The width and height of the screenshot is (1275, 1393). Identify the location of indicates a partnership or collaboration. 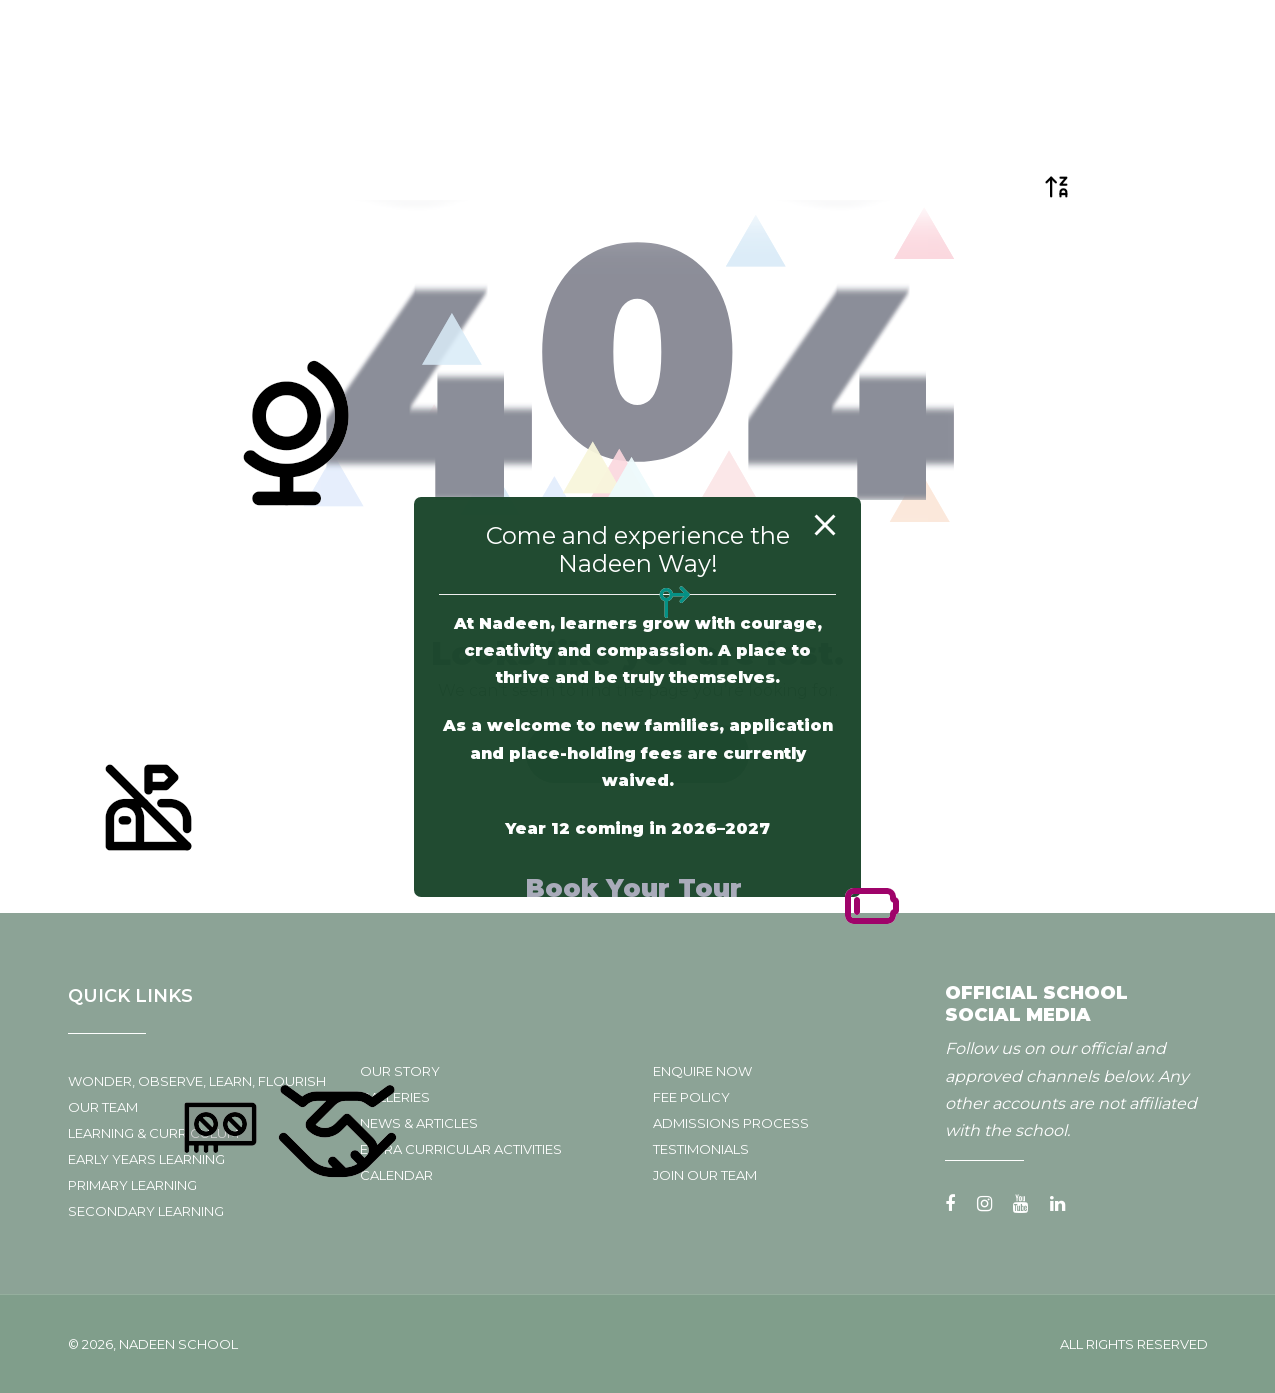
(337, 1129).